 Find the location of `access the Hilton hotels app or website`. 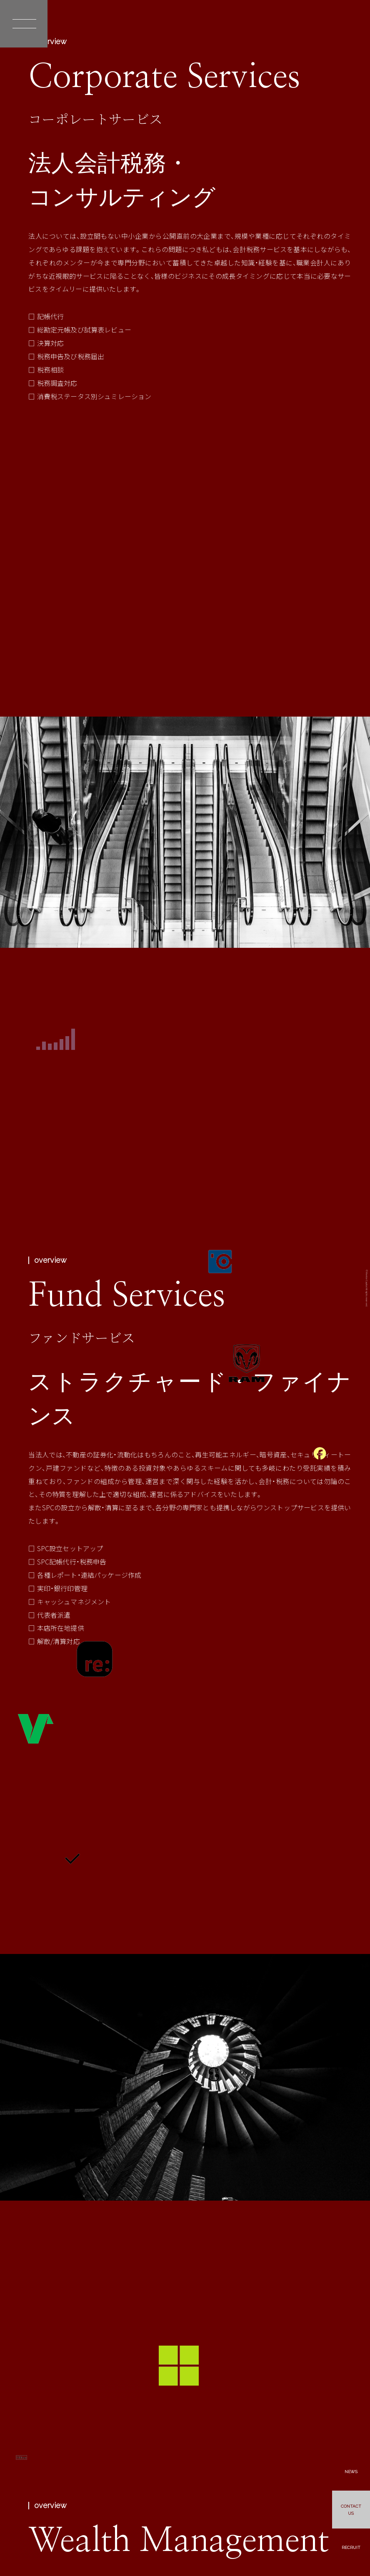

access the Hilton hotels app or website is located at coordinates (21, 2457).